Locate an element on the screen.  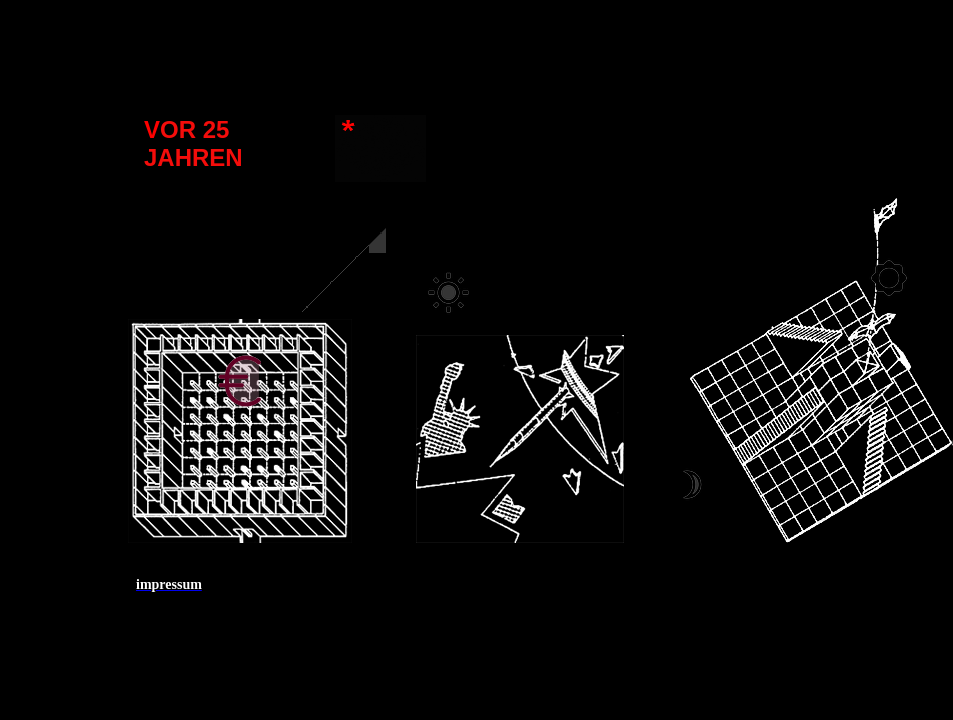
indicates cellular signal with no internet connection is located at coordinates (344, 270).